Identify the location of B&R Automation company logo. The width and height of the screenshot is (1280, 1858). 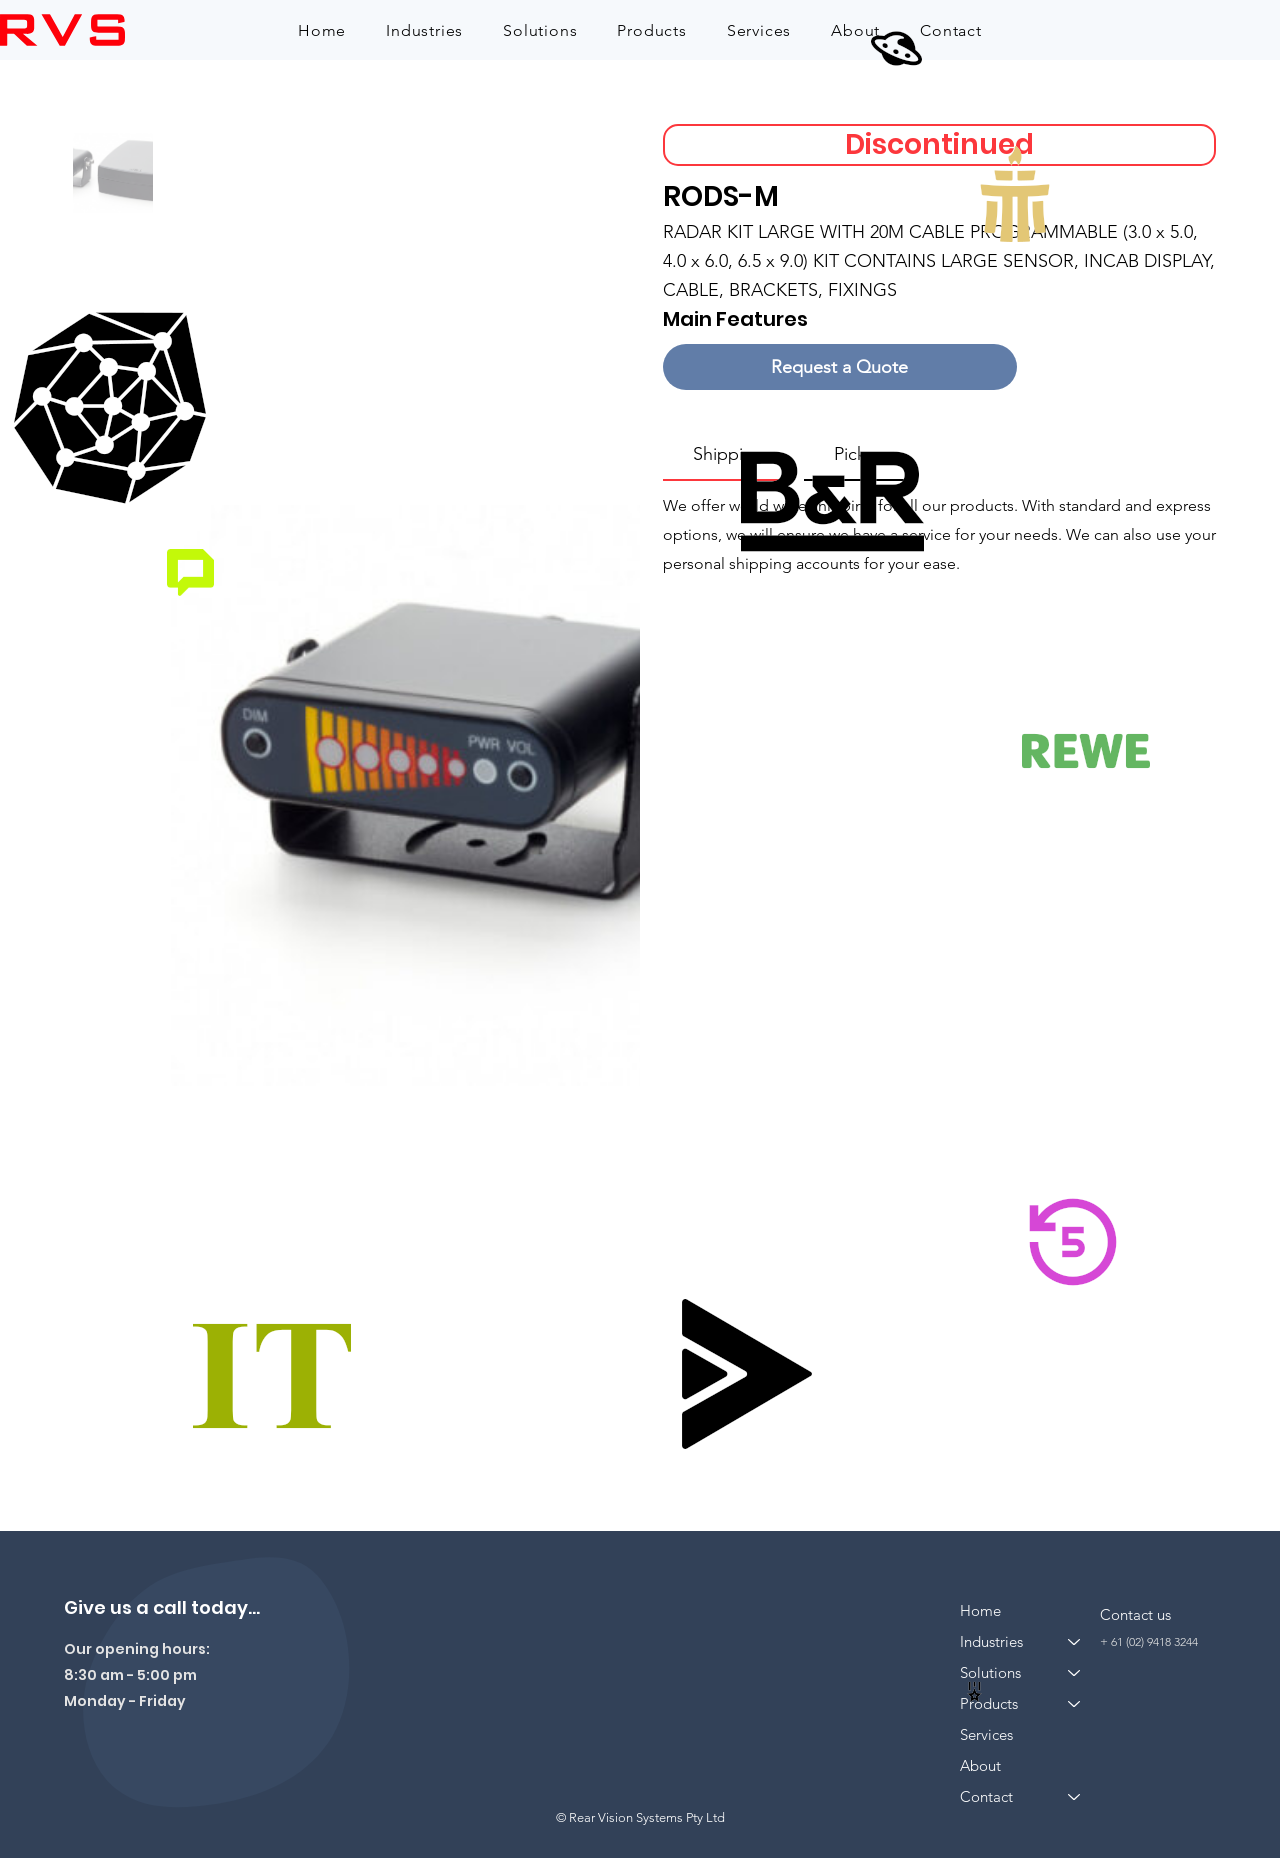
(832, 501).